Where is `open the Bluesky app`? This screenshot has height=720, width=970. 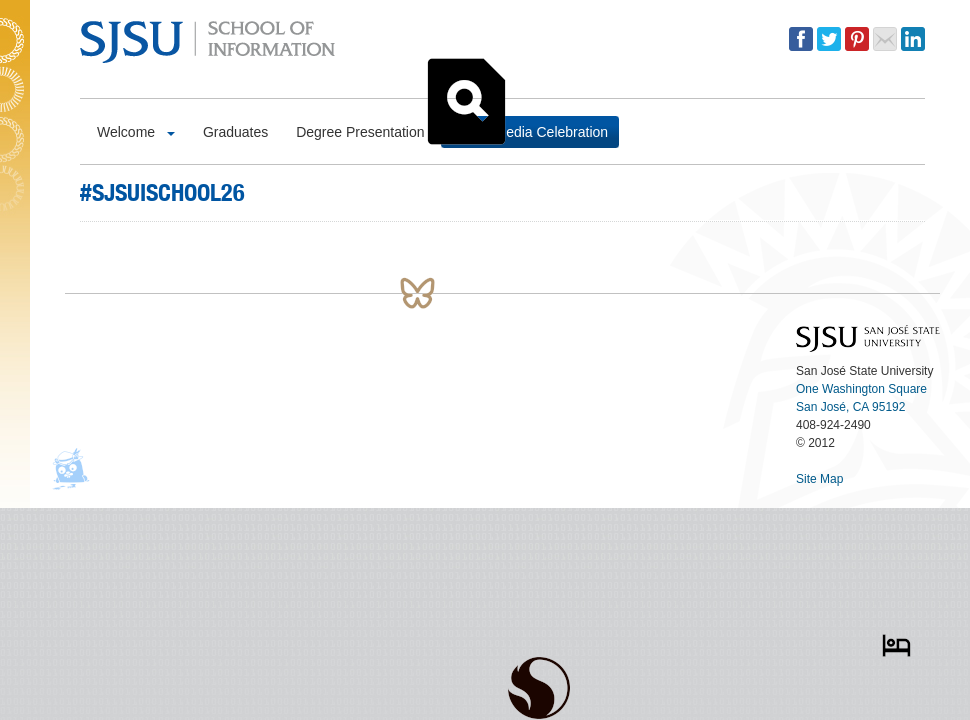
open the Bluesky app is located at coordinates (417, 292).